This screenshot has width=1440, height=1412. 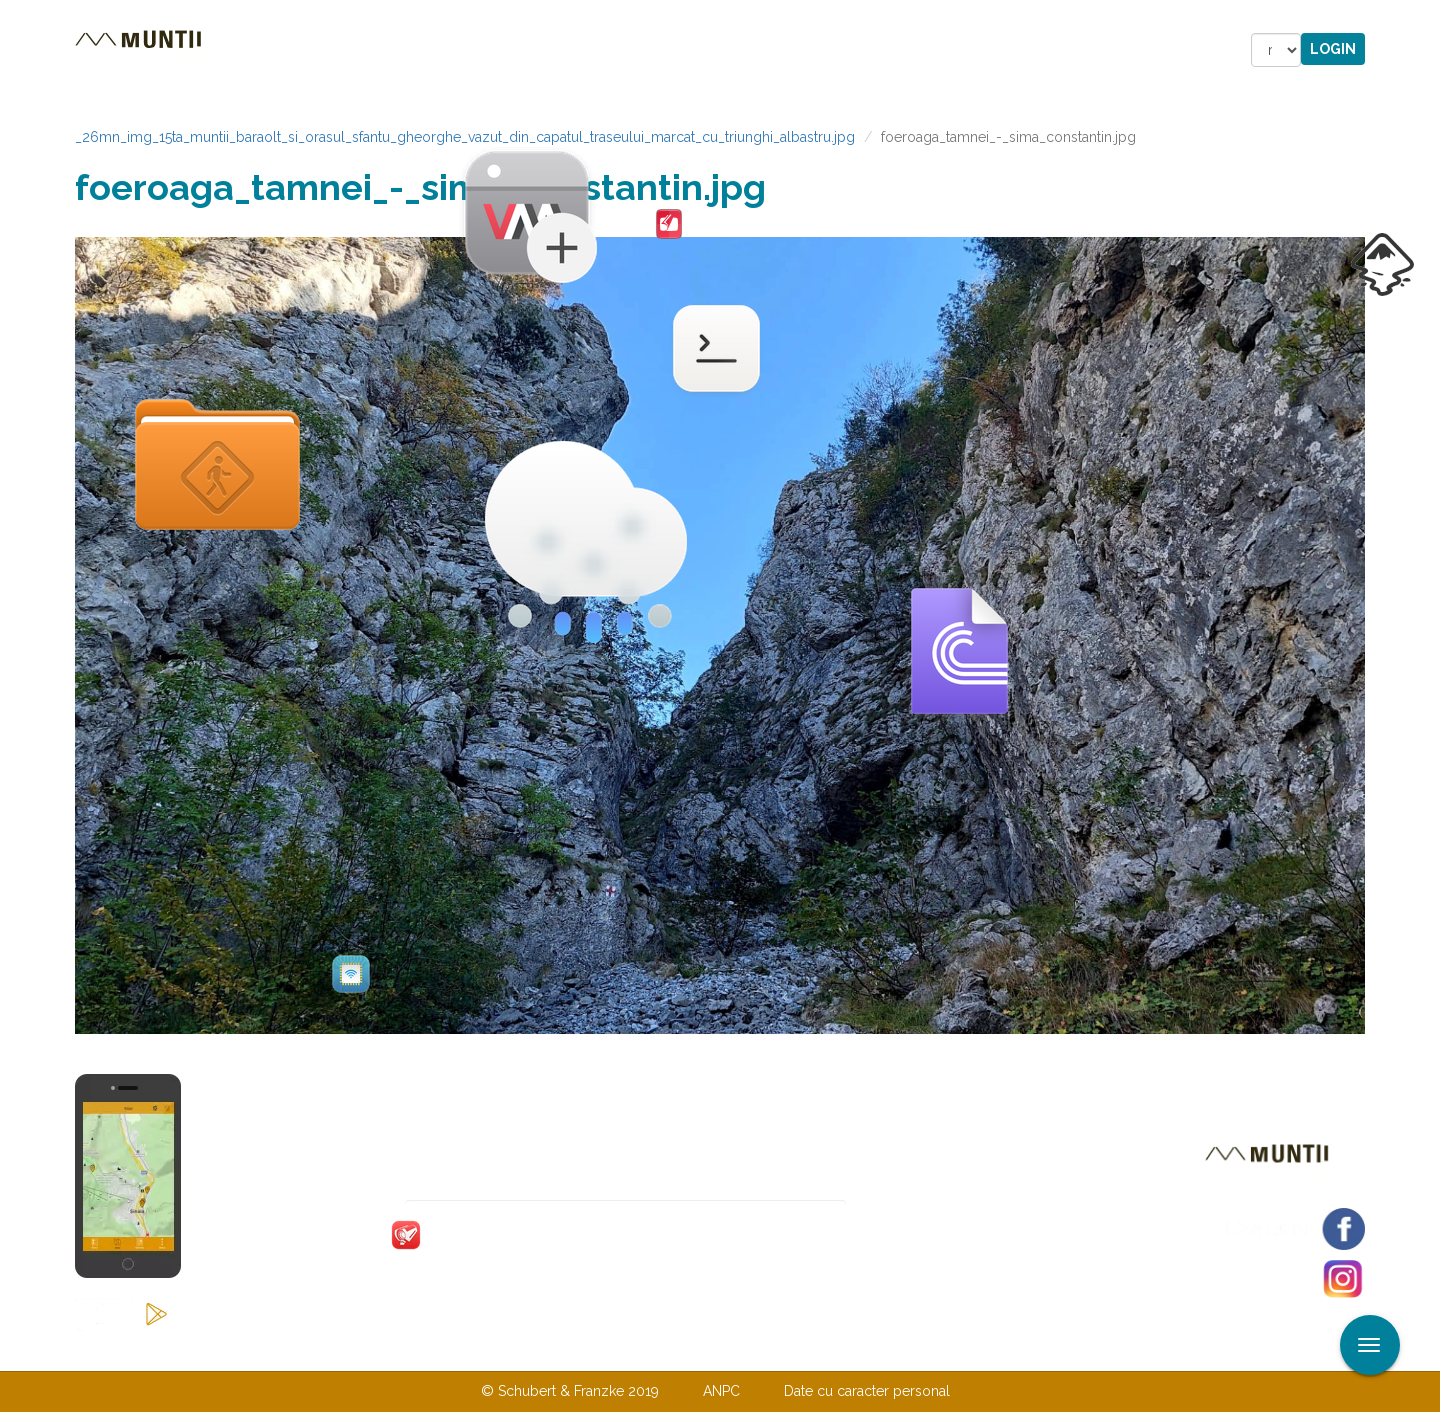 What do you see at coordinates (406, 1235) in the screenshot?
I see `launch ultrakill game` at bounding box center [406, 1235].